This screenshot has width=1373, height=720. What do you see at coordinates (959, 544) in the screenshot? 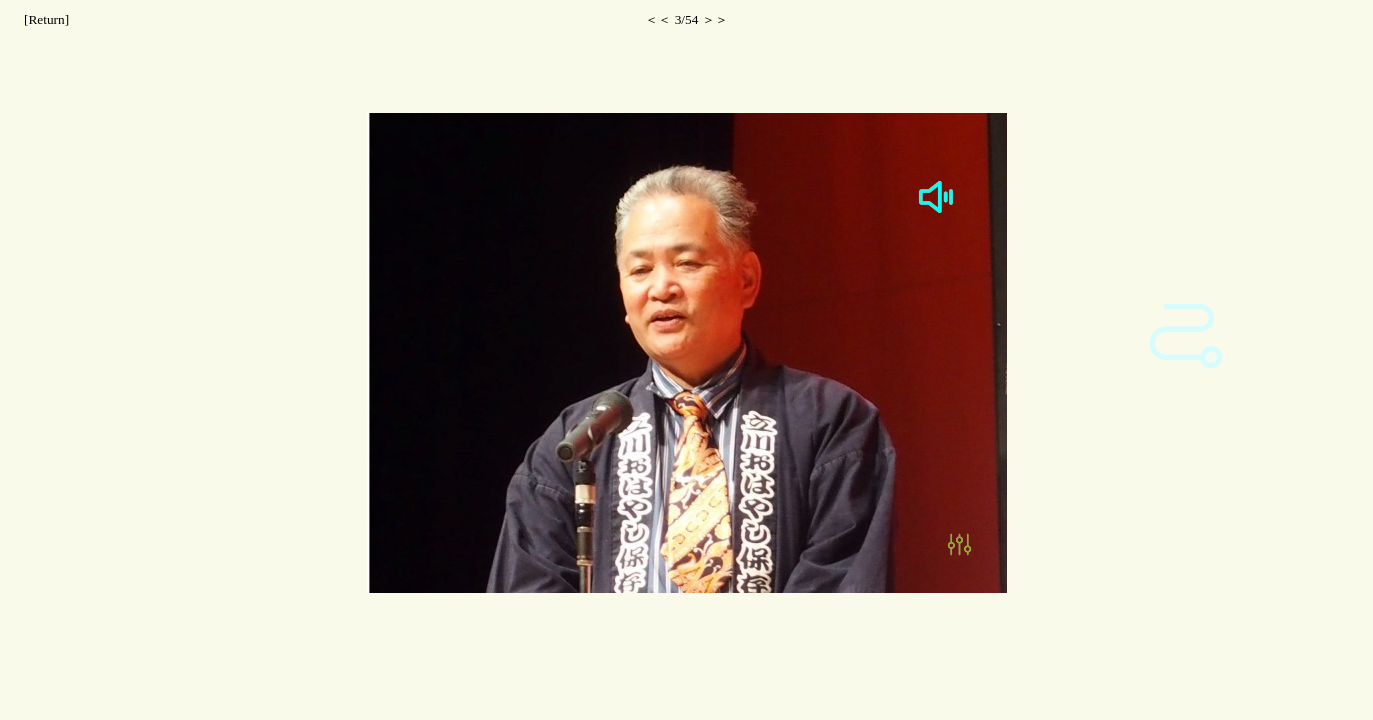
I see `adjust settings or preferences` at bounding box center [959, 544].